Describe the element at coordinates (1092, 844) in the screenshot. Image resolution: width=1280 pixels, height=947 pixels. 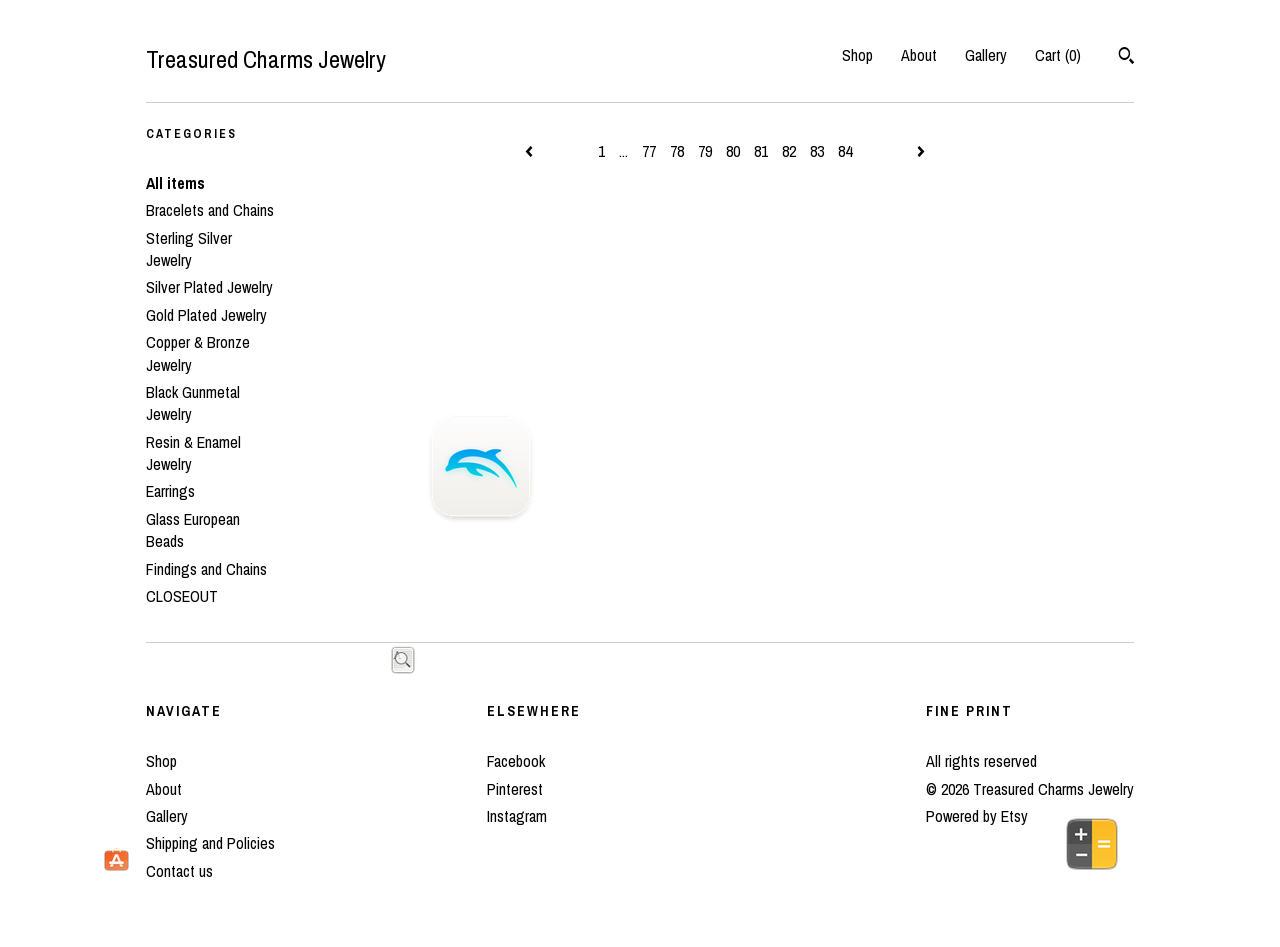
I see `open the calculator app` at that location.